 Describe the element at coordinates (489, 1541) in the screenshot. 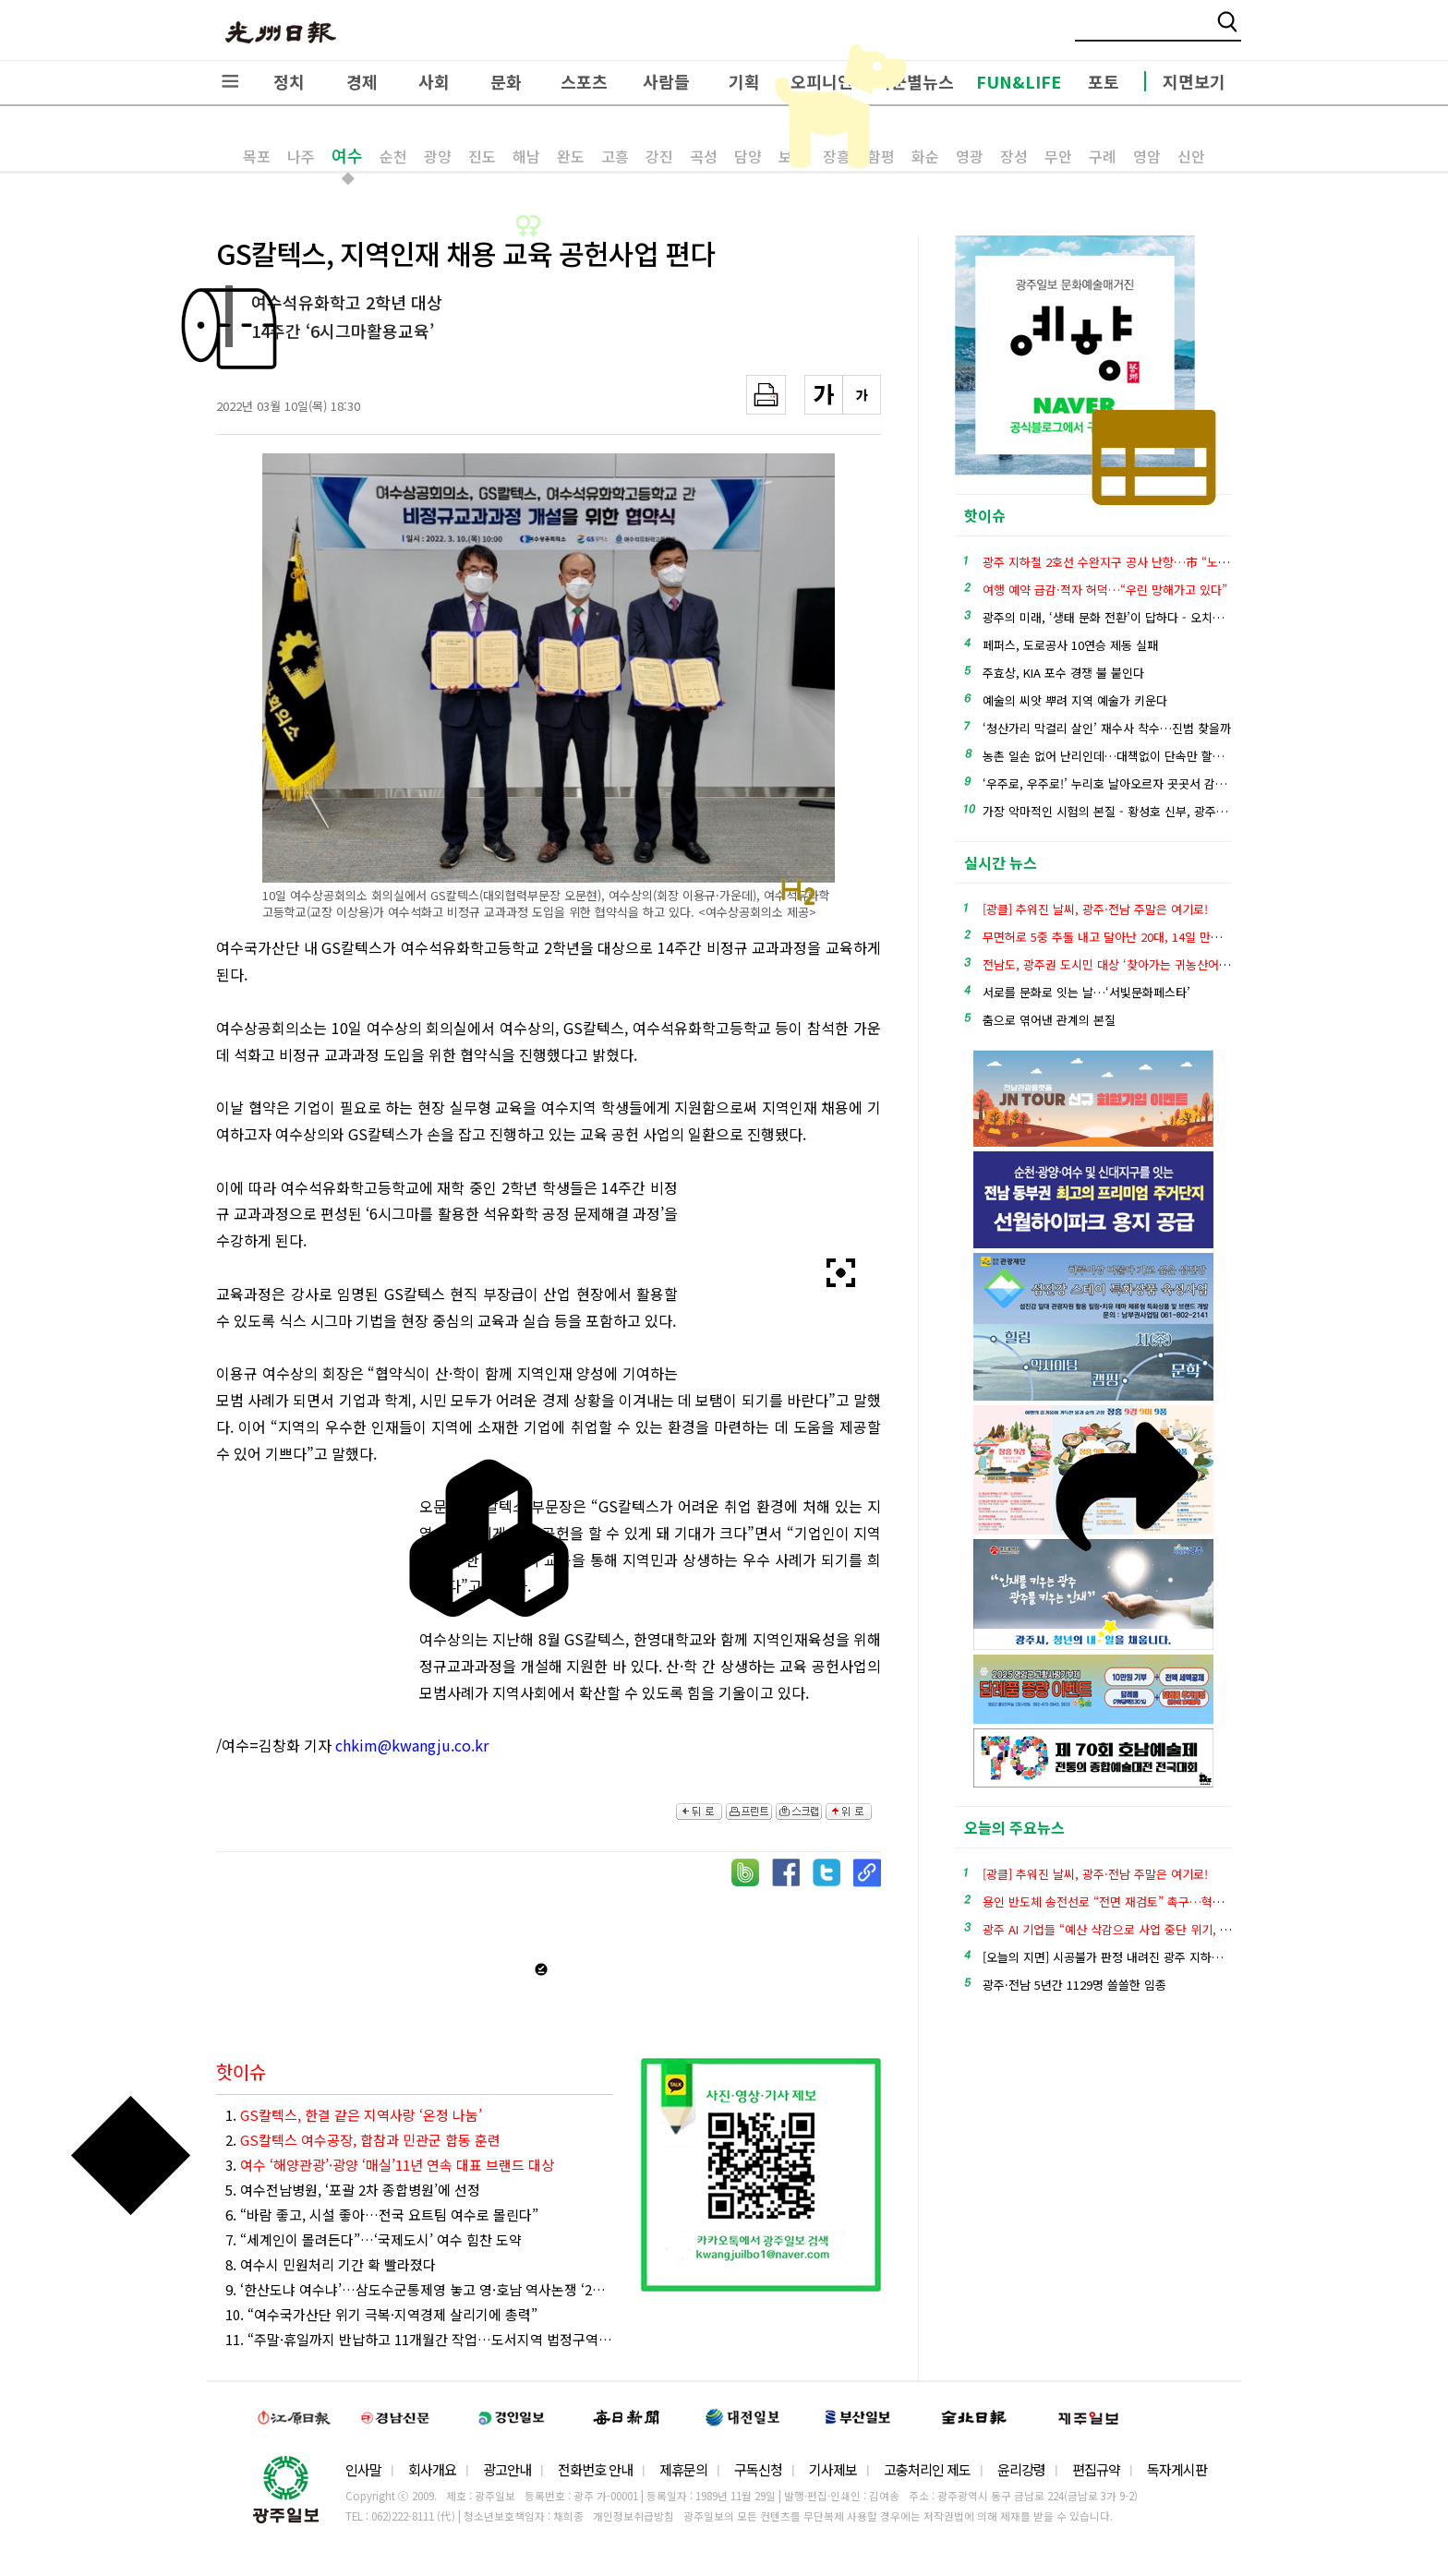

I see `view 3D objects or models` at that location.